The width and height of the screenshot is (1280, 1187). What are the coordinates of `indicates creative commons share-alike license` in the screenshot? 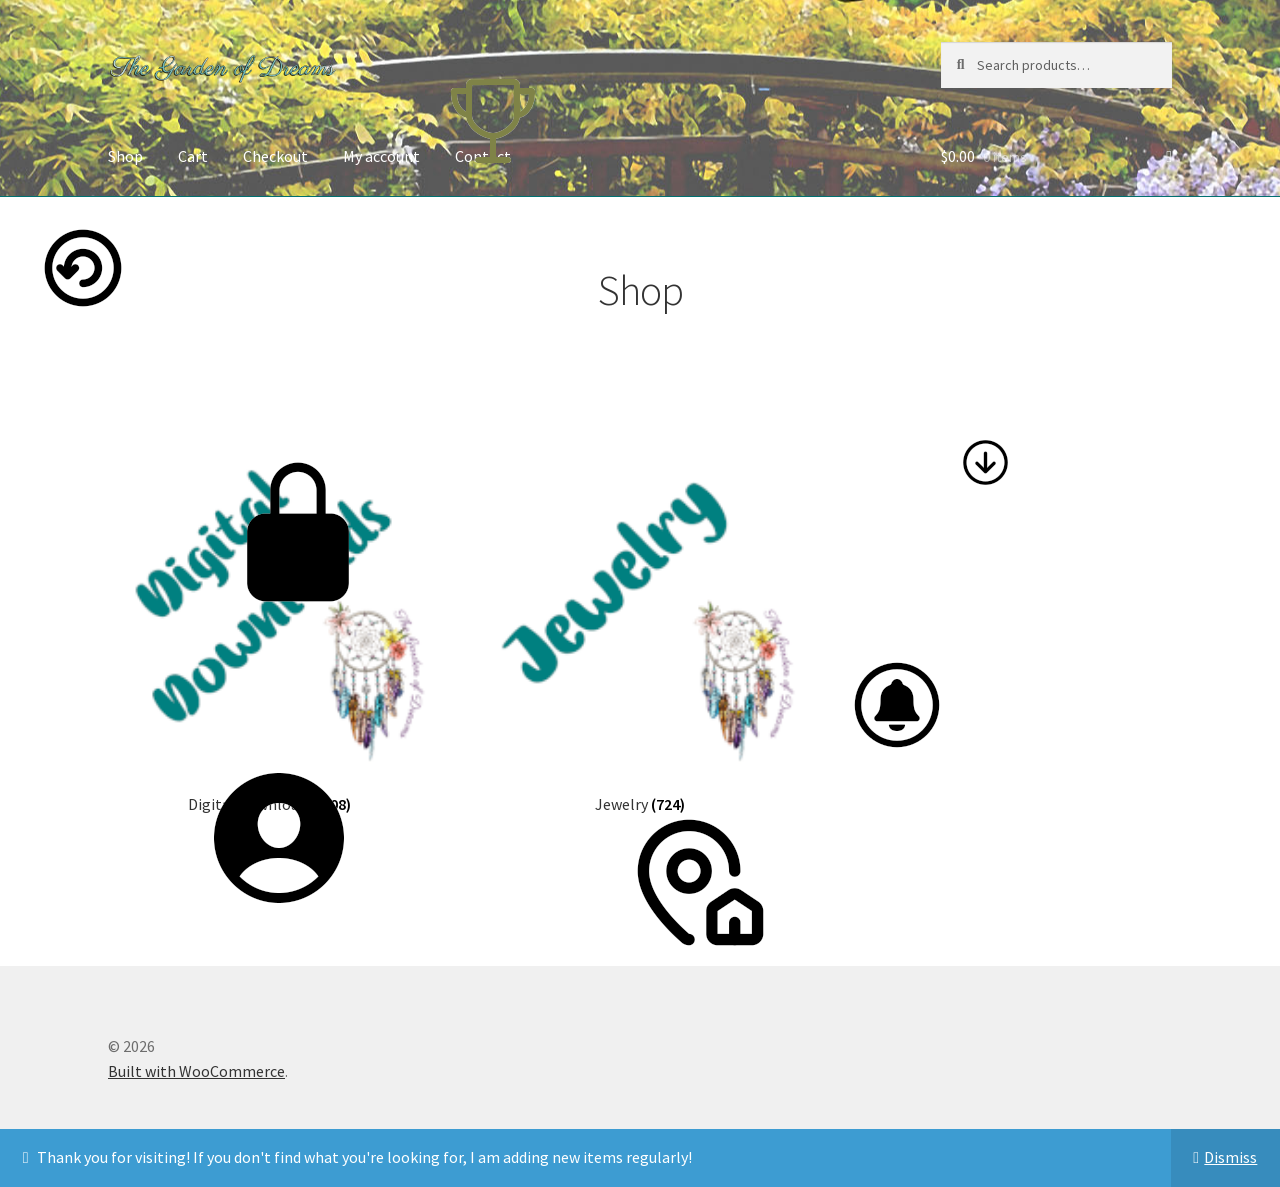 It's located at (83, 268).